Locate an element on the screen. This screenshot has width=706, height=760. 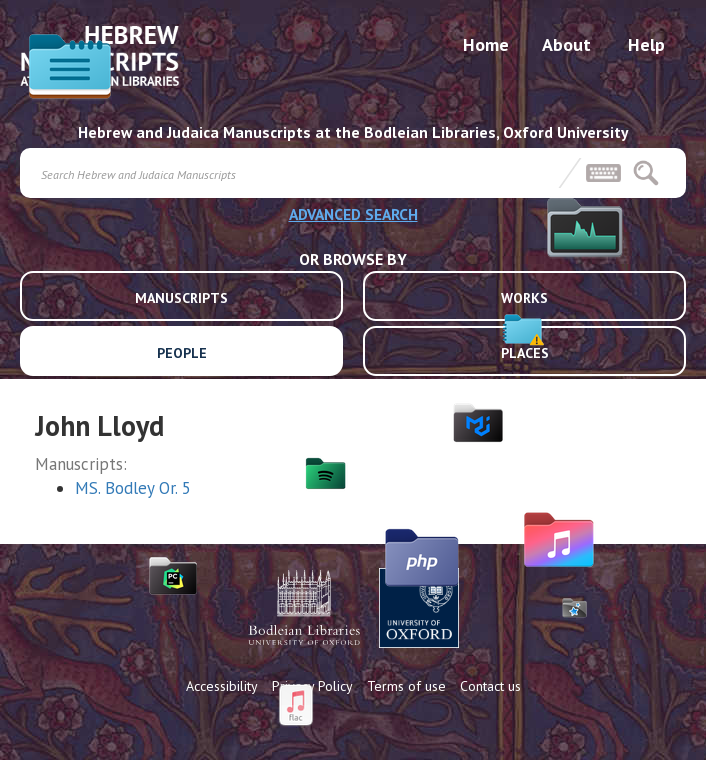
open pycharm project folder is located at coordinates (173, 577).